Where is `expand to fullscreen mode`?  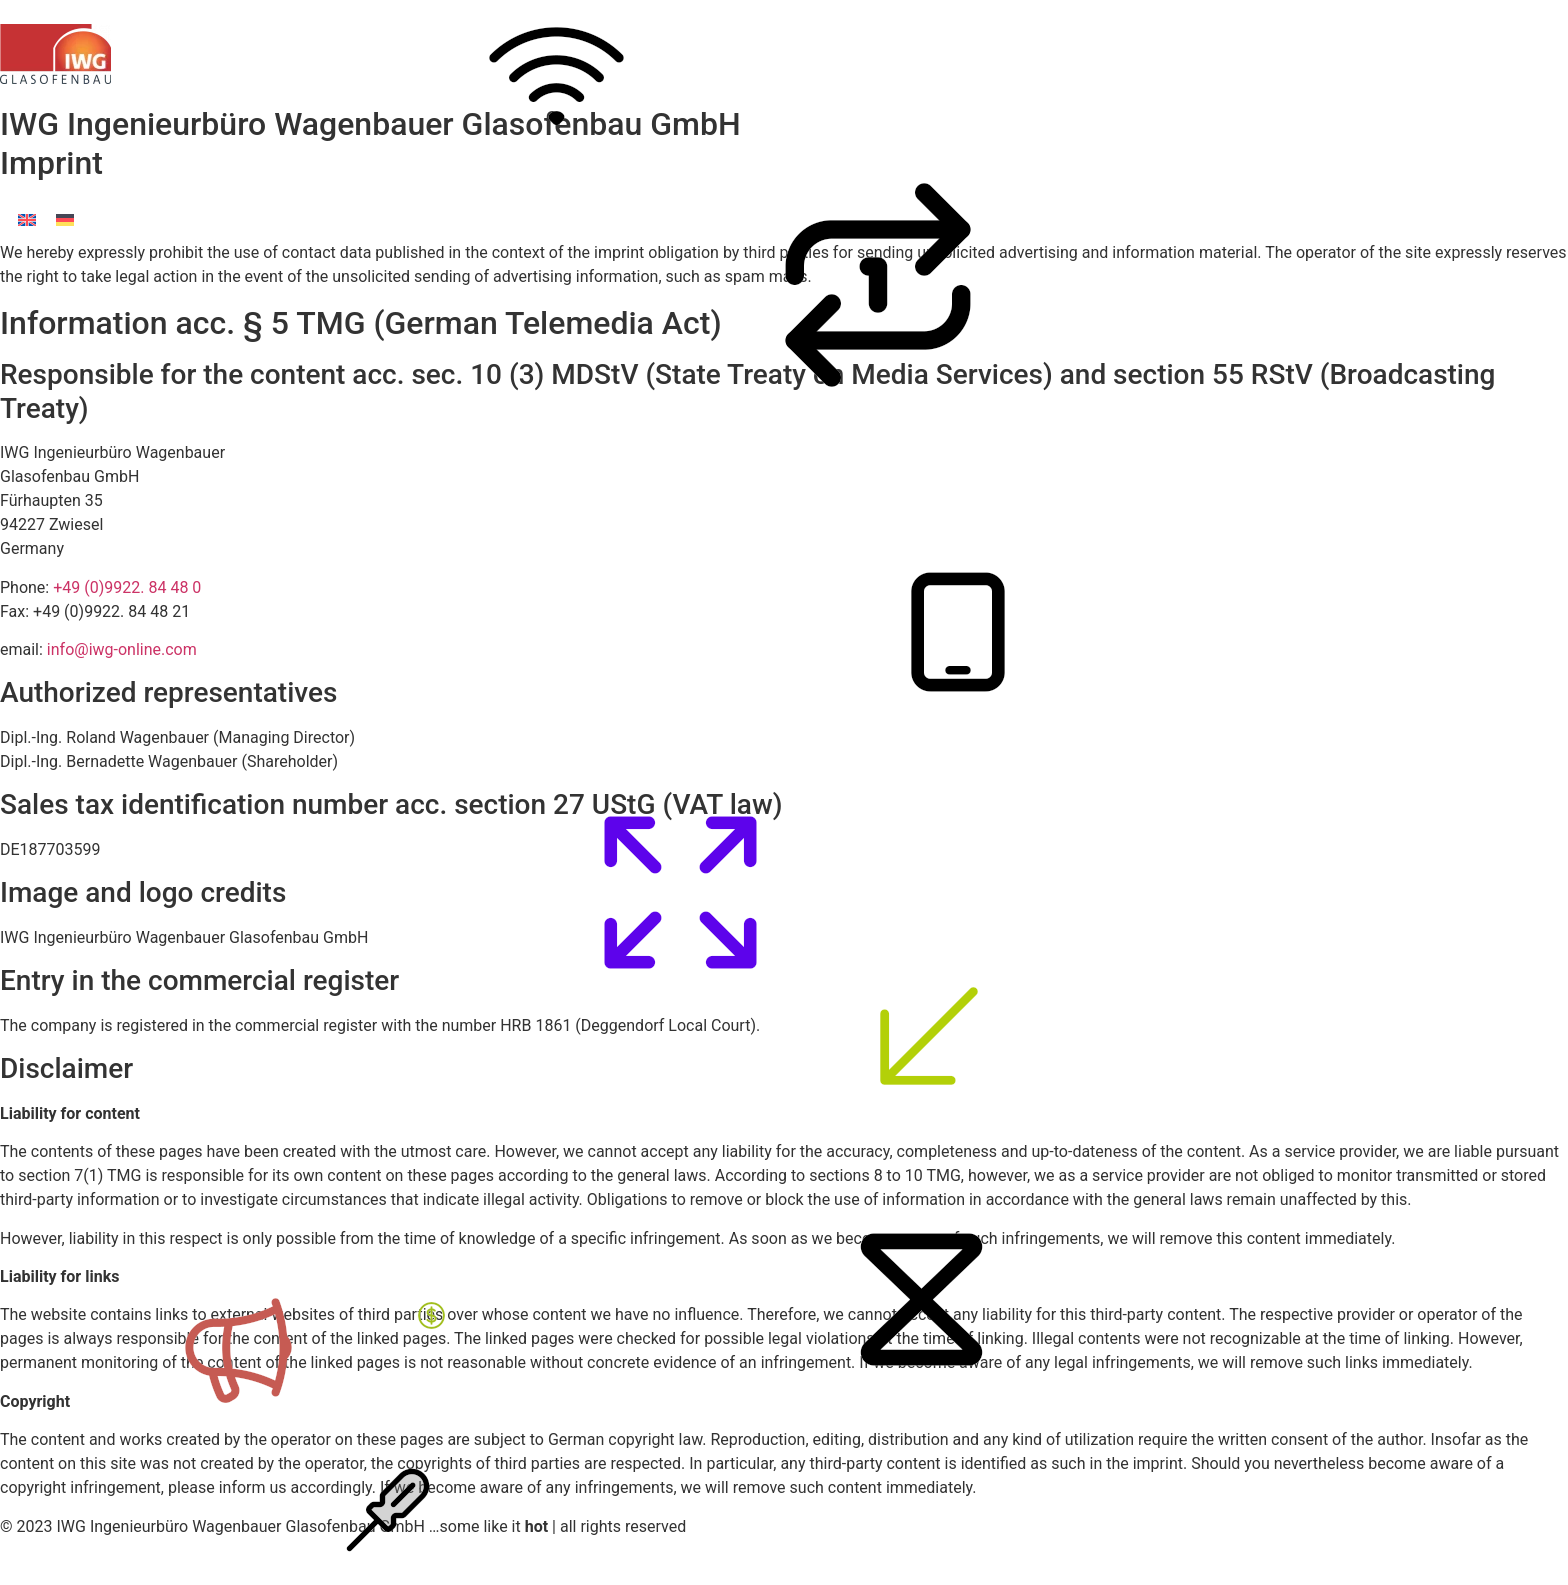 expand to fullscreen mode is located at coordinates (680, 892).